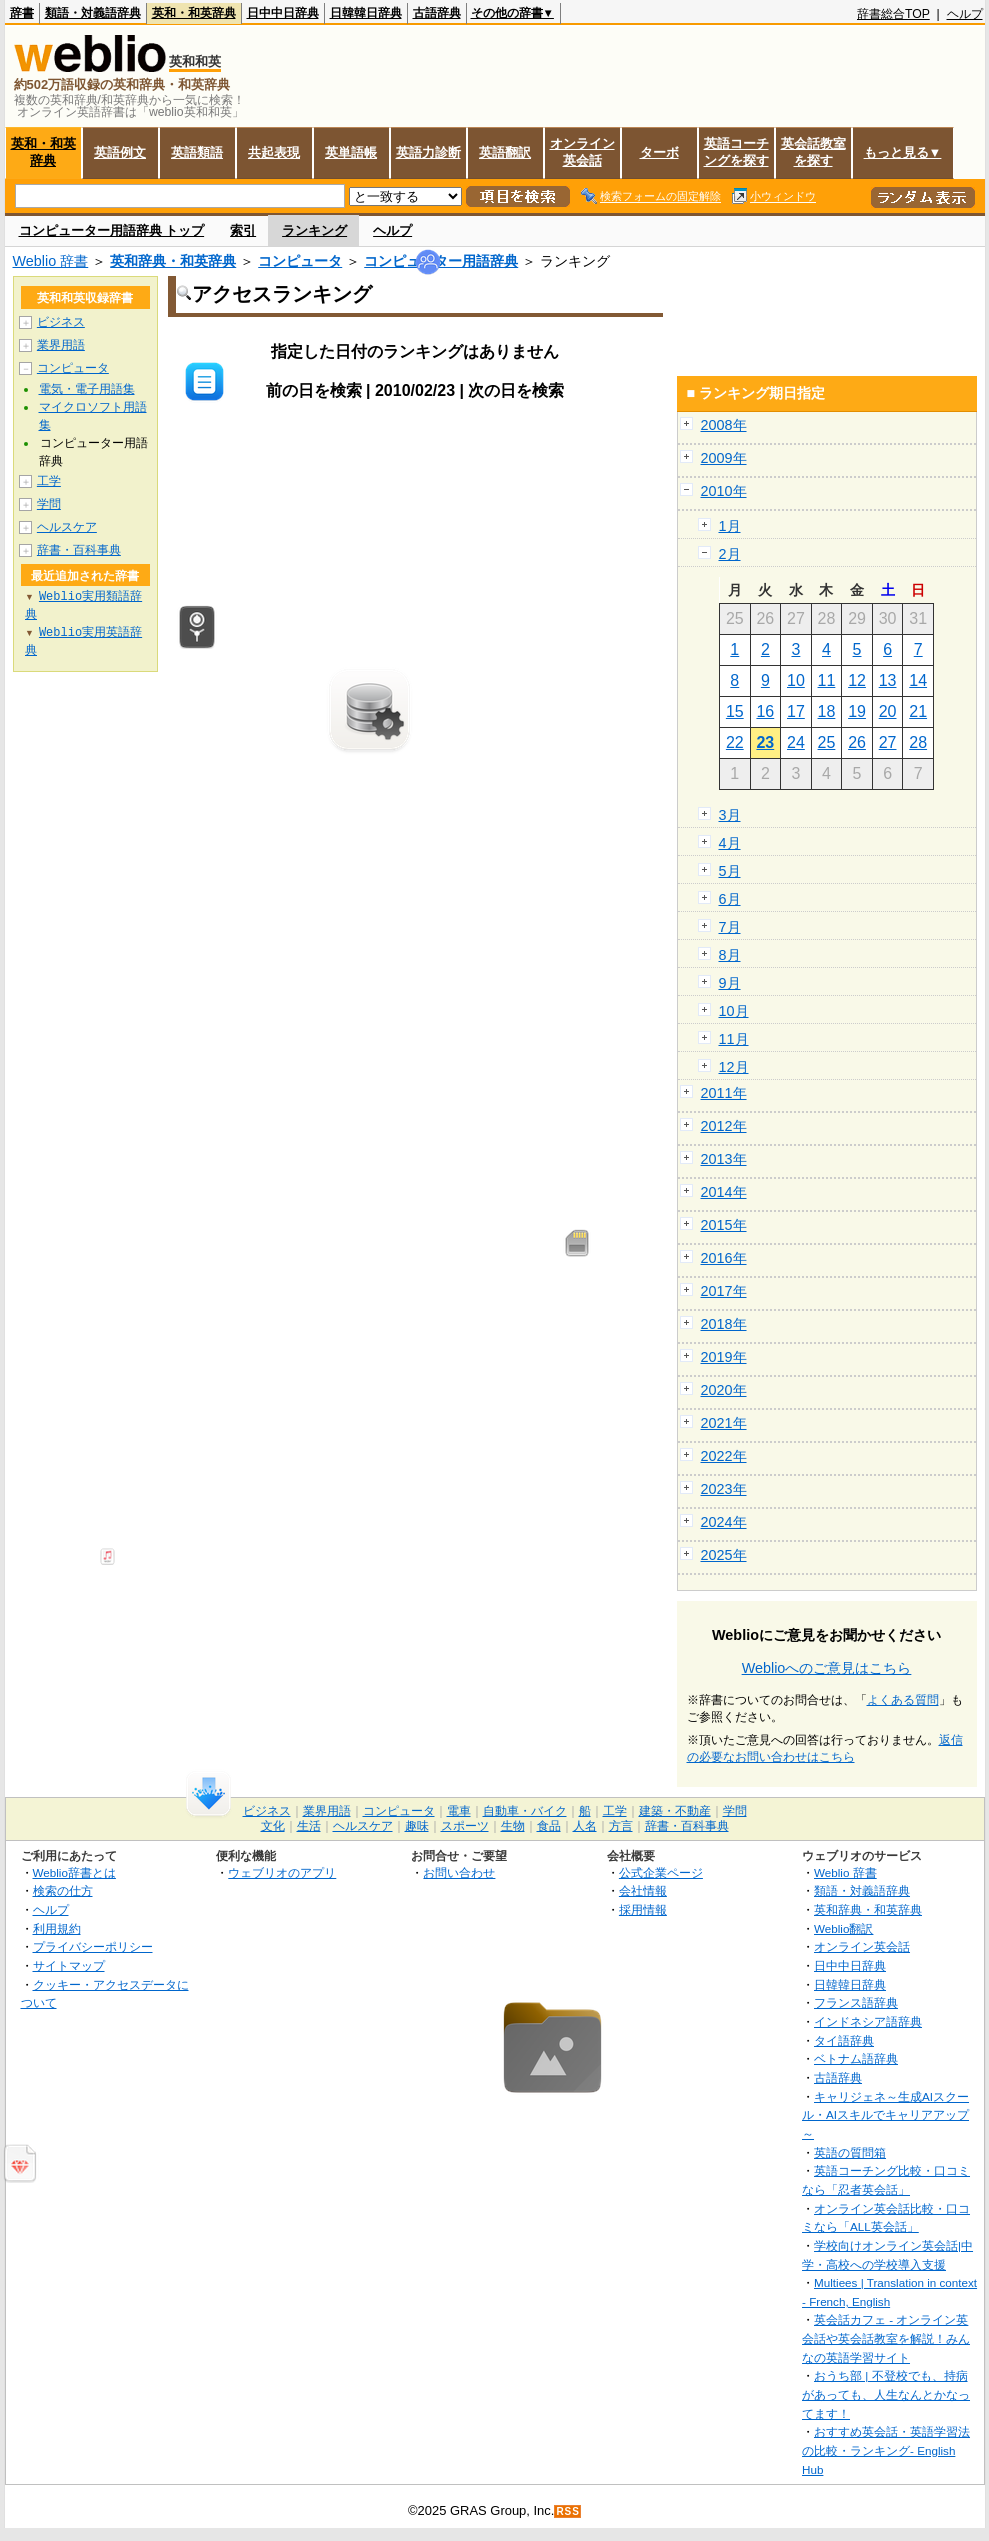 The image size is (989, 2541). Describe the element at coordinates (20, 2163) in the screenshot. I see `a ruby programming language source file` at that location.